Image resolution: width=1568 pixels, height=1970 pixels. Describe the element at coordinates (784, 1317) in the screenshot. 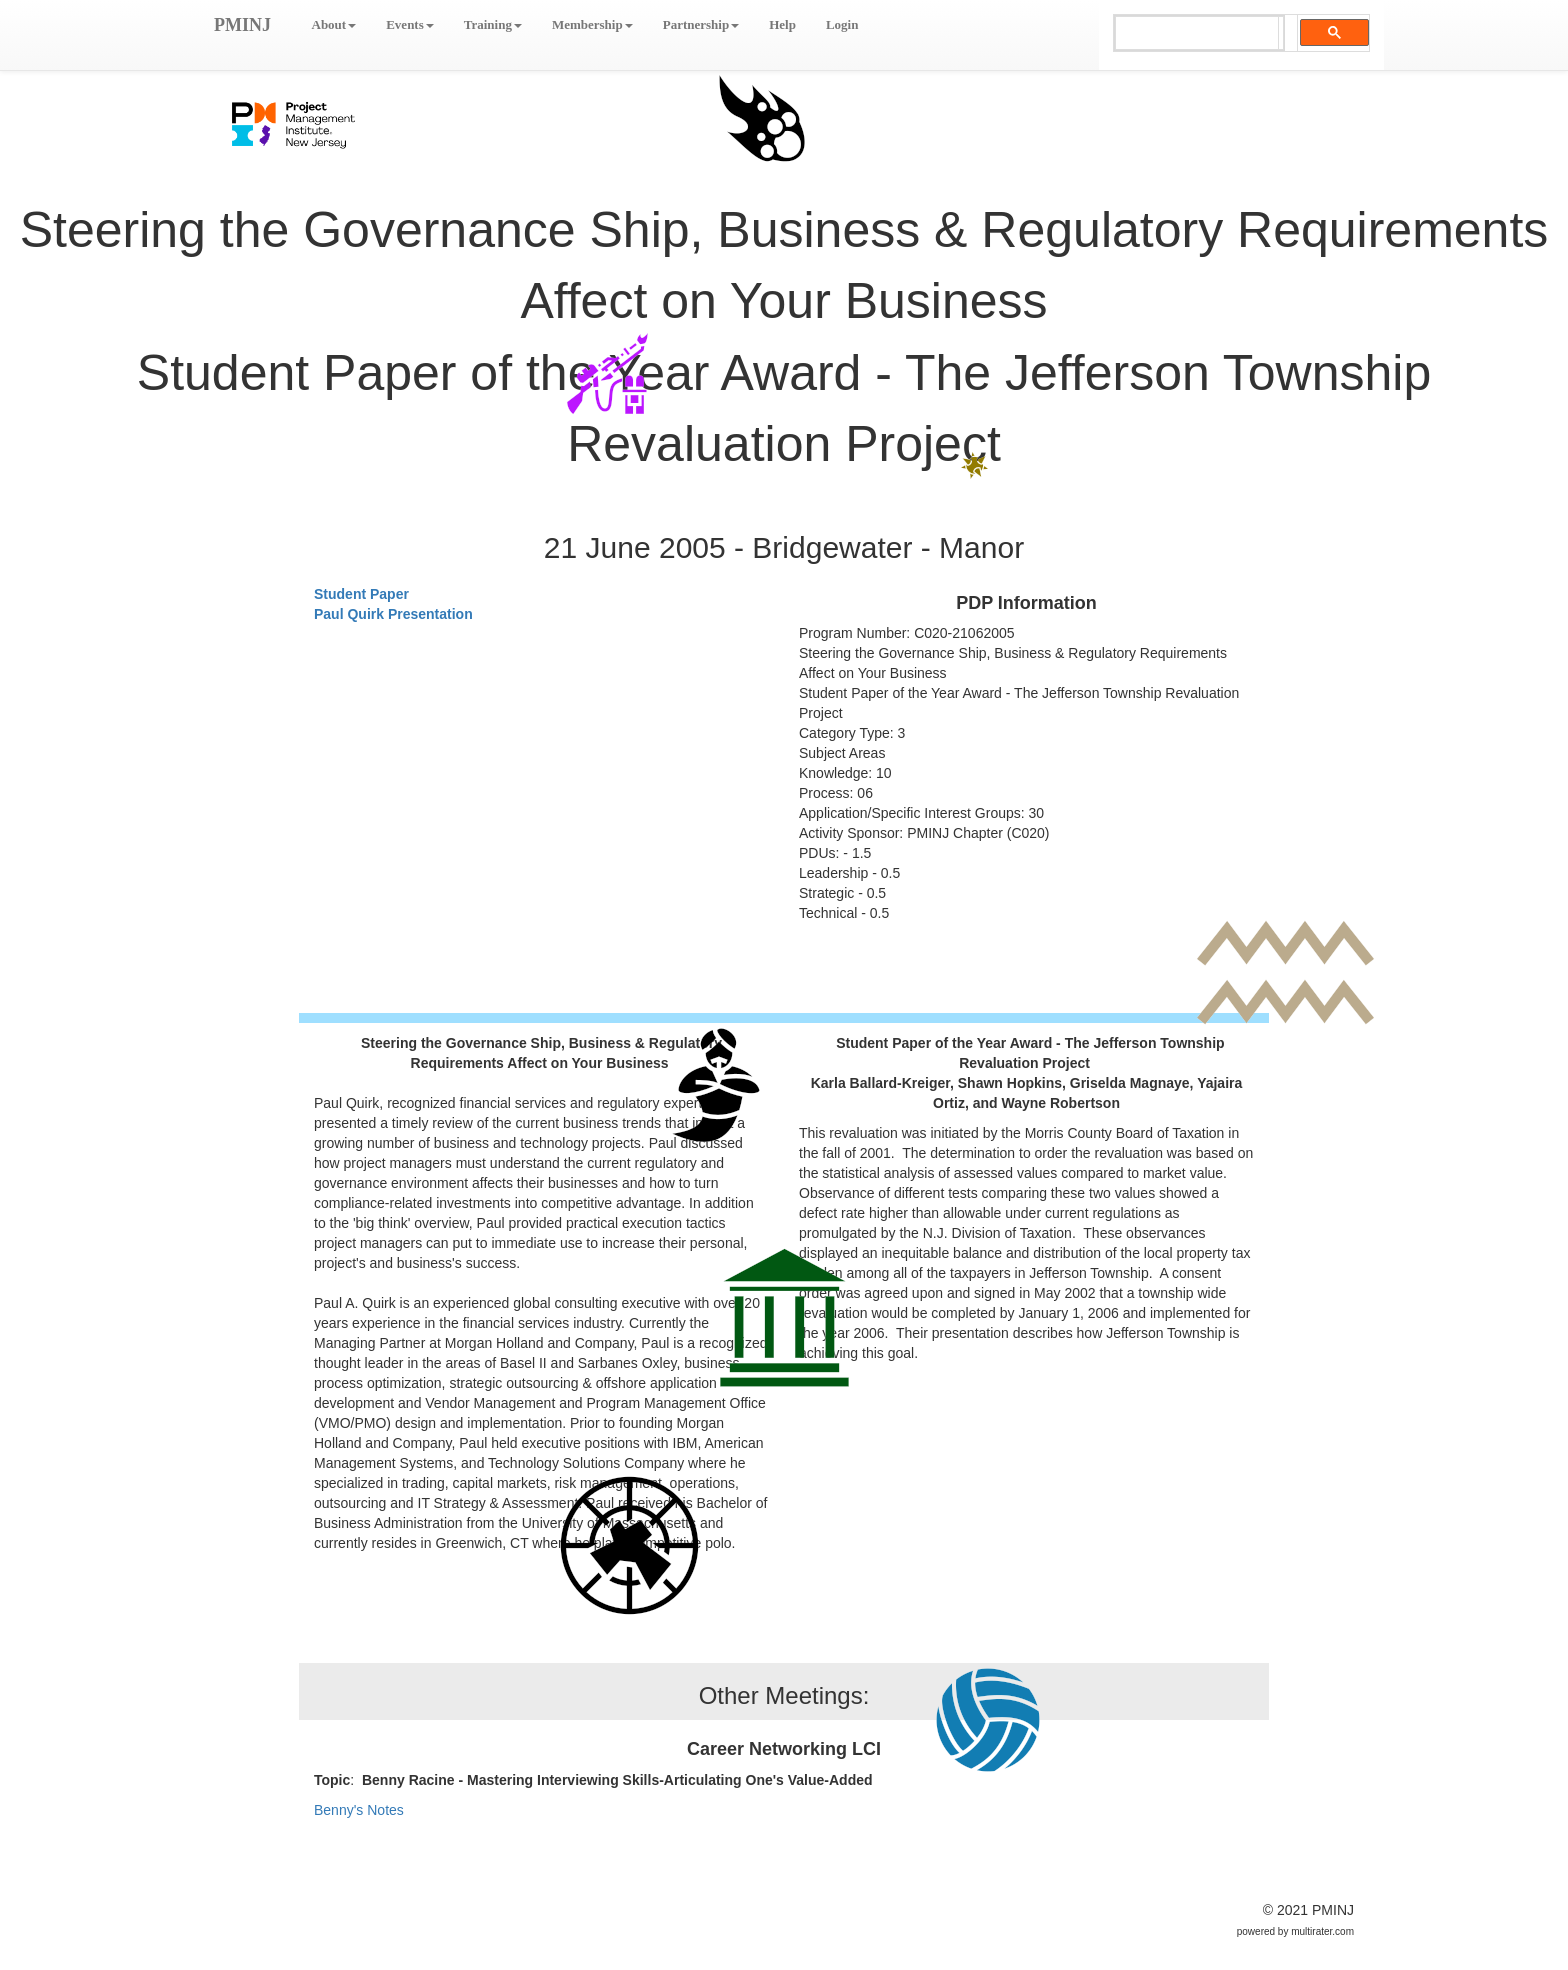

I see `access banking or financial services` at that location.